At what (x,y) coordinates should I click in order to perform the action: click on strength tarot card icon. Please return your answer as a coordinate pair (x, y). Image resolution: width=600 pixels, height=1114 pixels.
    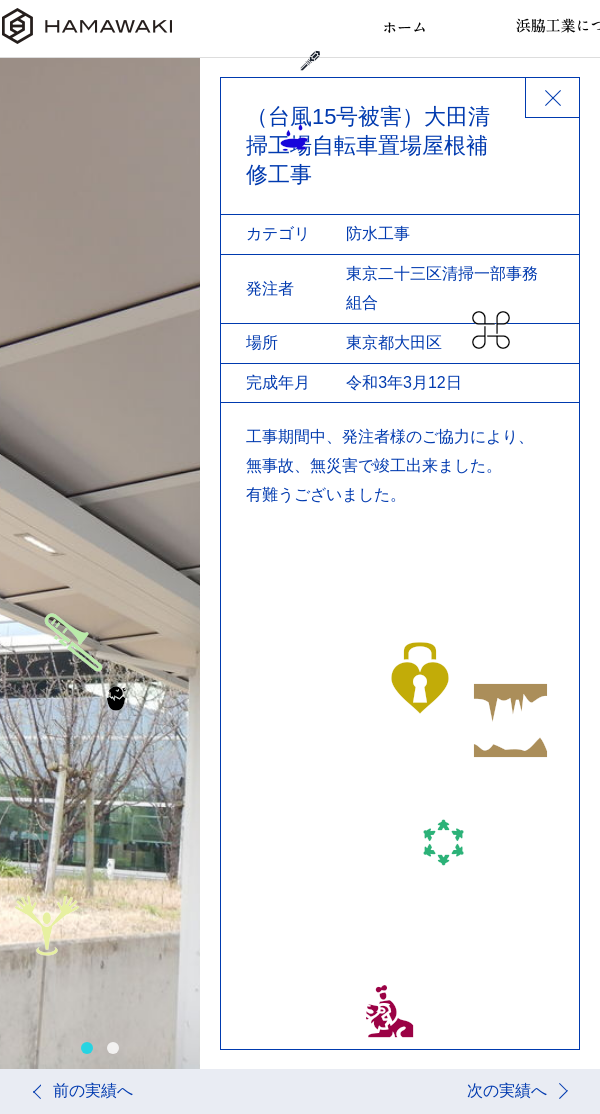
    Looking at the image, I should click on (387, 1011).